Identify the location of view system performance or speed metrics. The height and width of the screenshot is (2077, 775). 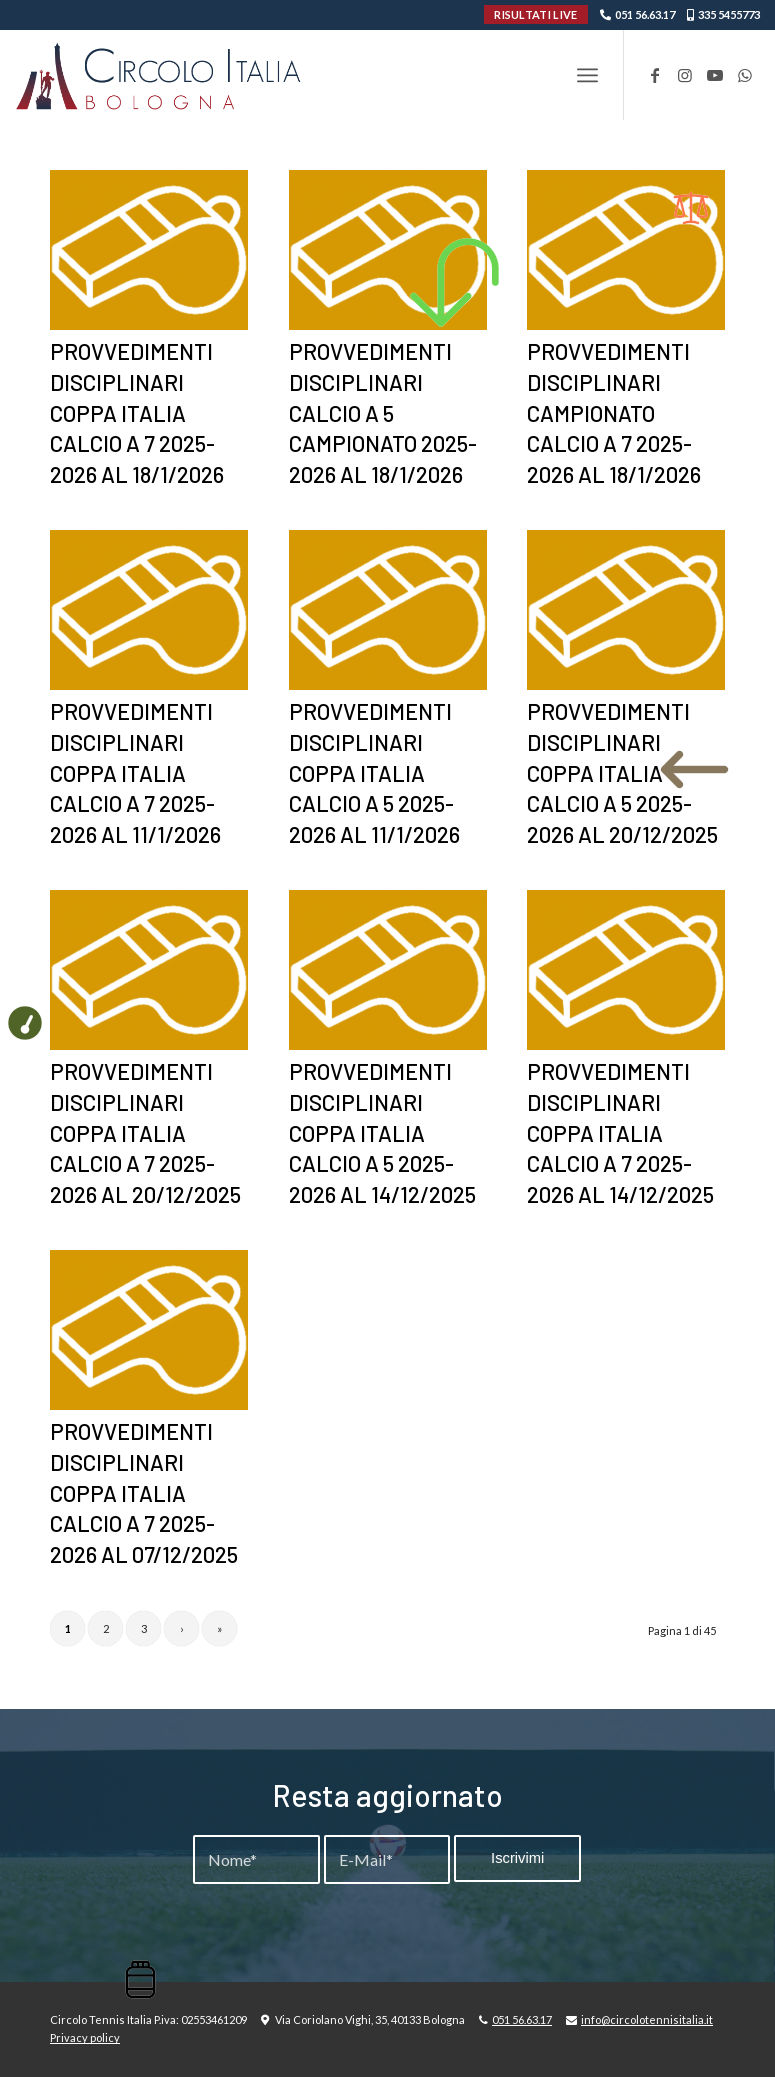
(25, 1023).